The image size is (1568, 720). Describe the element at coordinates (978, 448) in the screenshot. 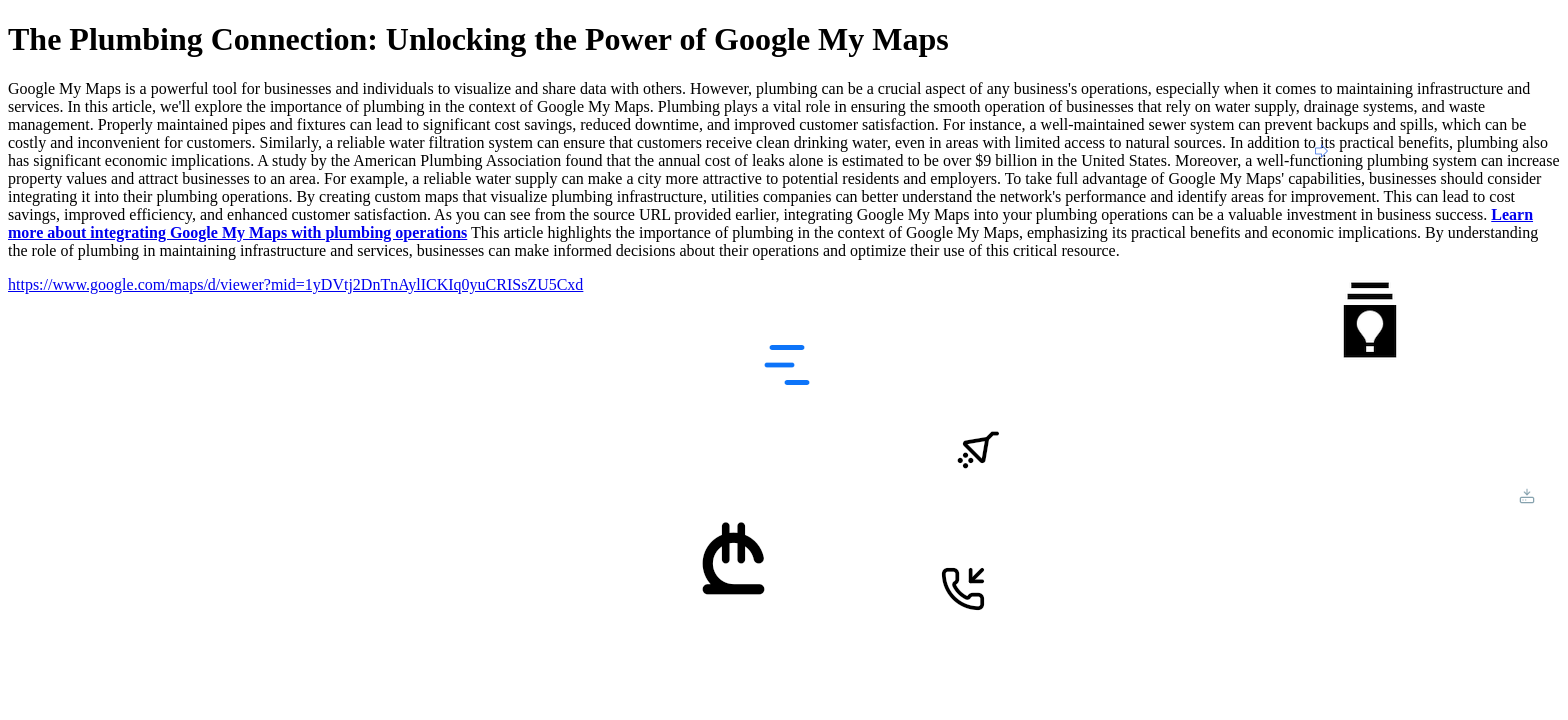

I see `bathroom or shower amenity indicator` at that location.